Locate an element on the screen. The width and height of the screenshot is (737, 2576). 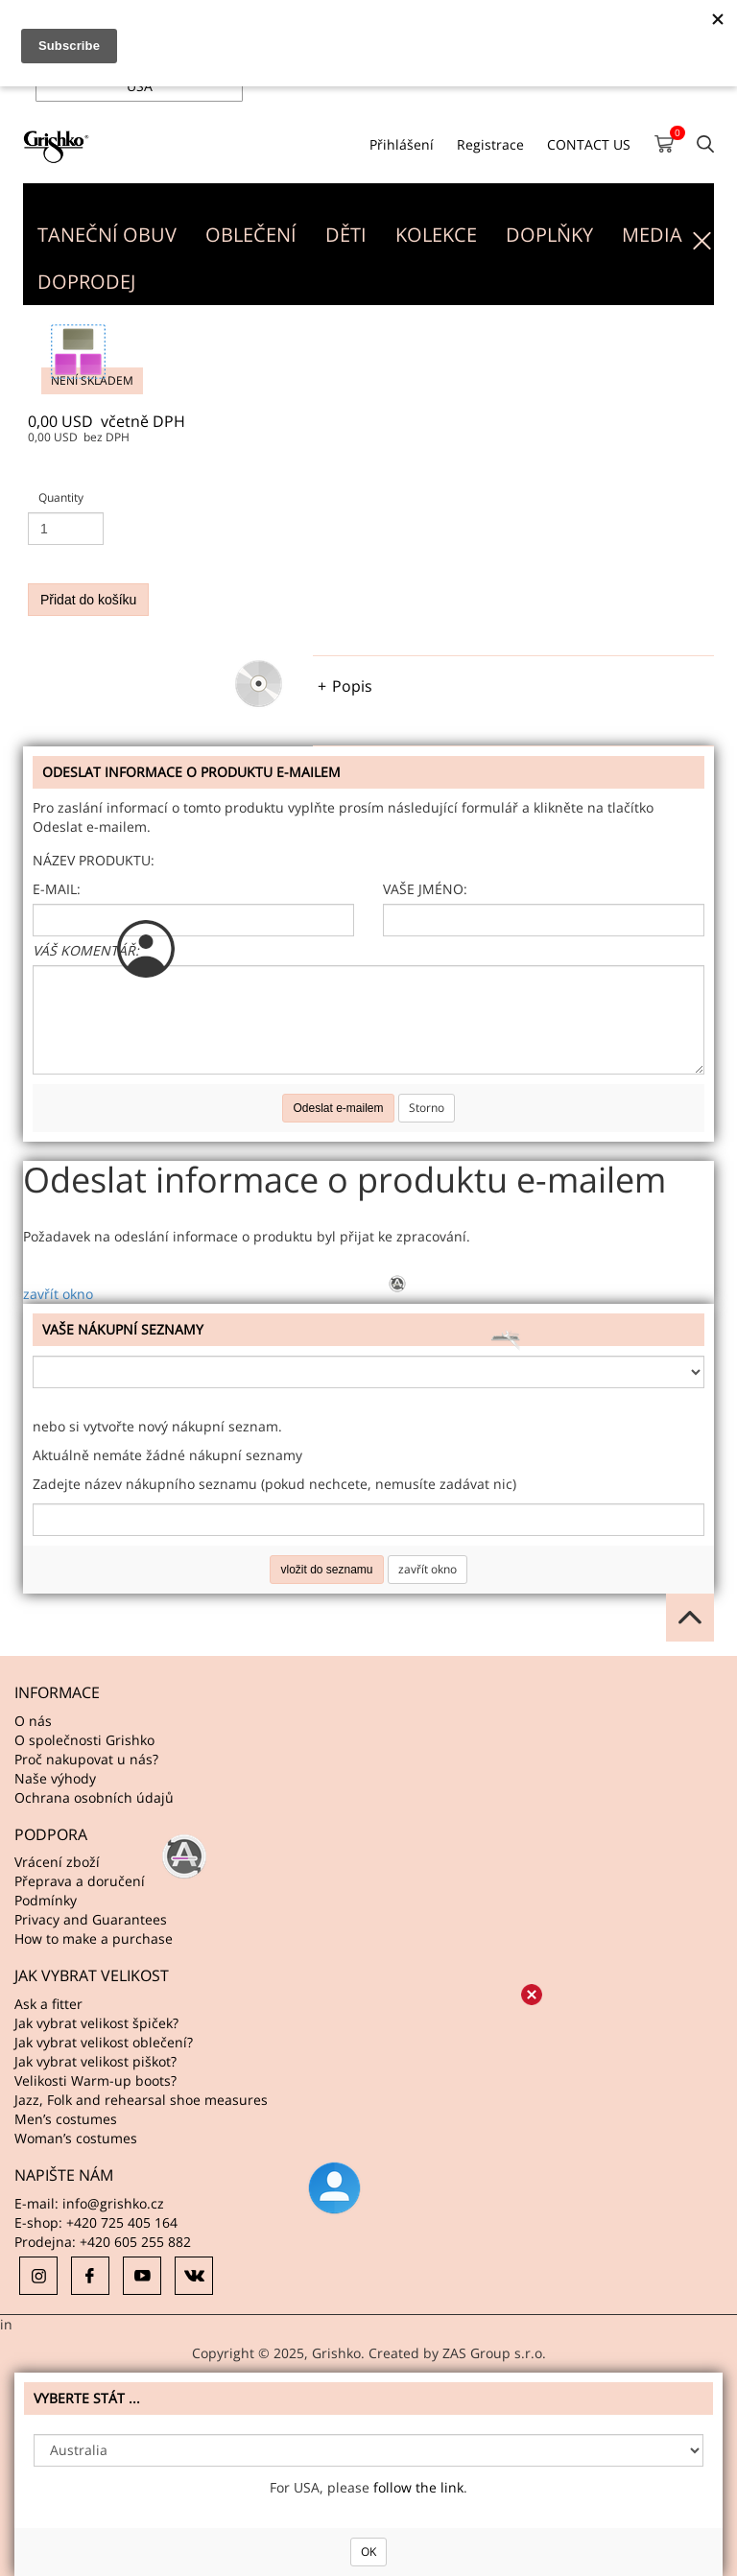
check for and install software updates is located at coordinates (184, 1856).